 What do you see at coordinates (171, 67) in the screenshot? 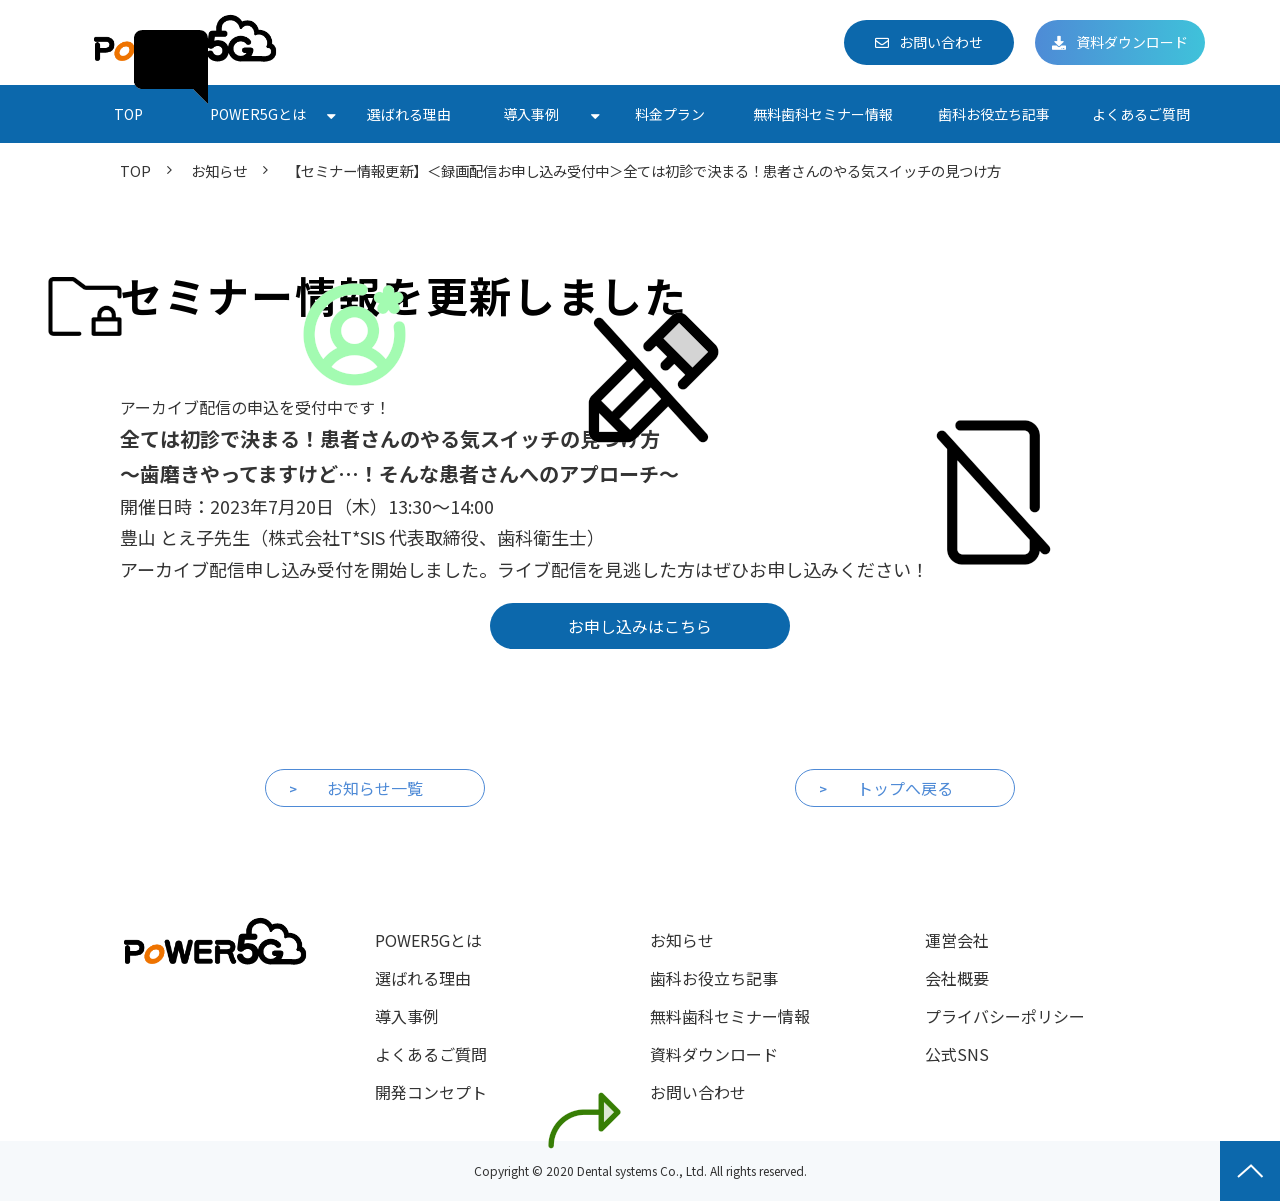
I see `open comments section` at bounding box center [171, 67].